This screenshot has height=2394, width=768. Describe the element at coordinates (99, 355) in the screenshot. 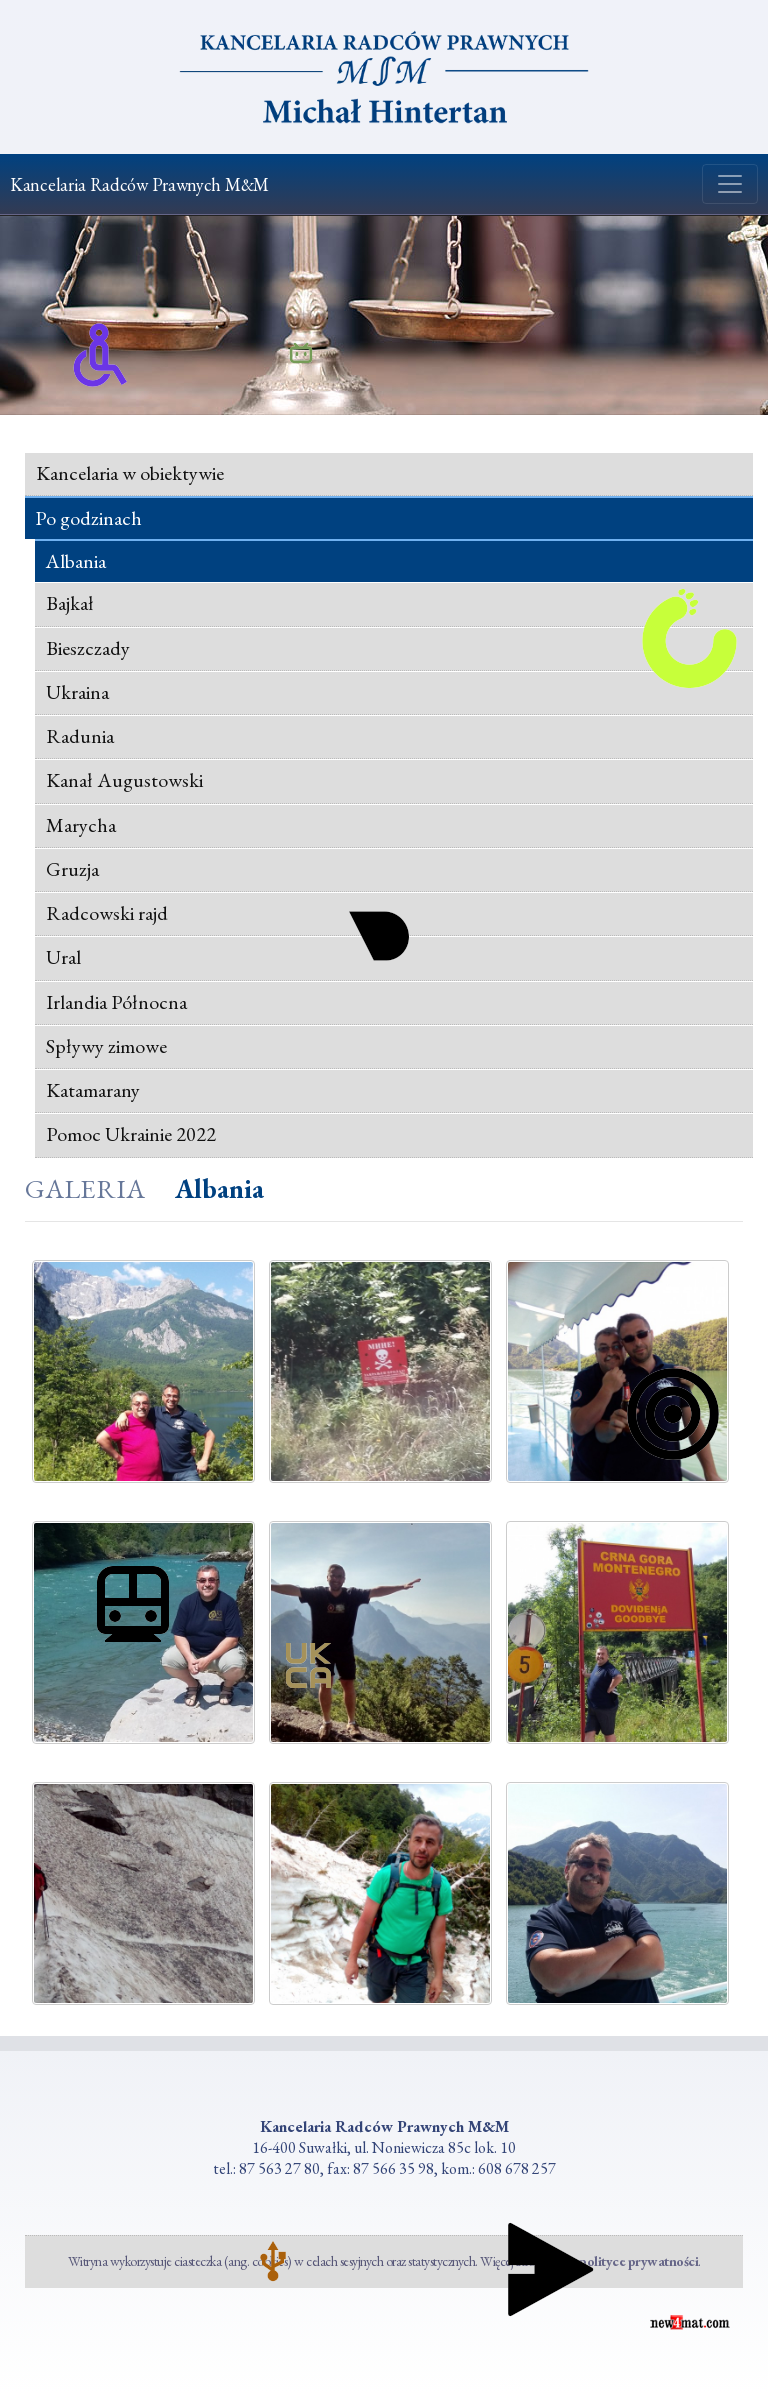

I see `indicates wheelchair accessible facilities` at that location.